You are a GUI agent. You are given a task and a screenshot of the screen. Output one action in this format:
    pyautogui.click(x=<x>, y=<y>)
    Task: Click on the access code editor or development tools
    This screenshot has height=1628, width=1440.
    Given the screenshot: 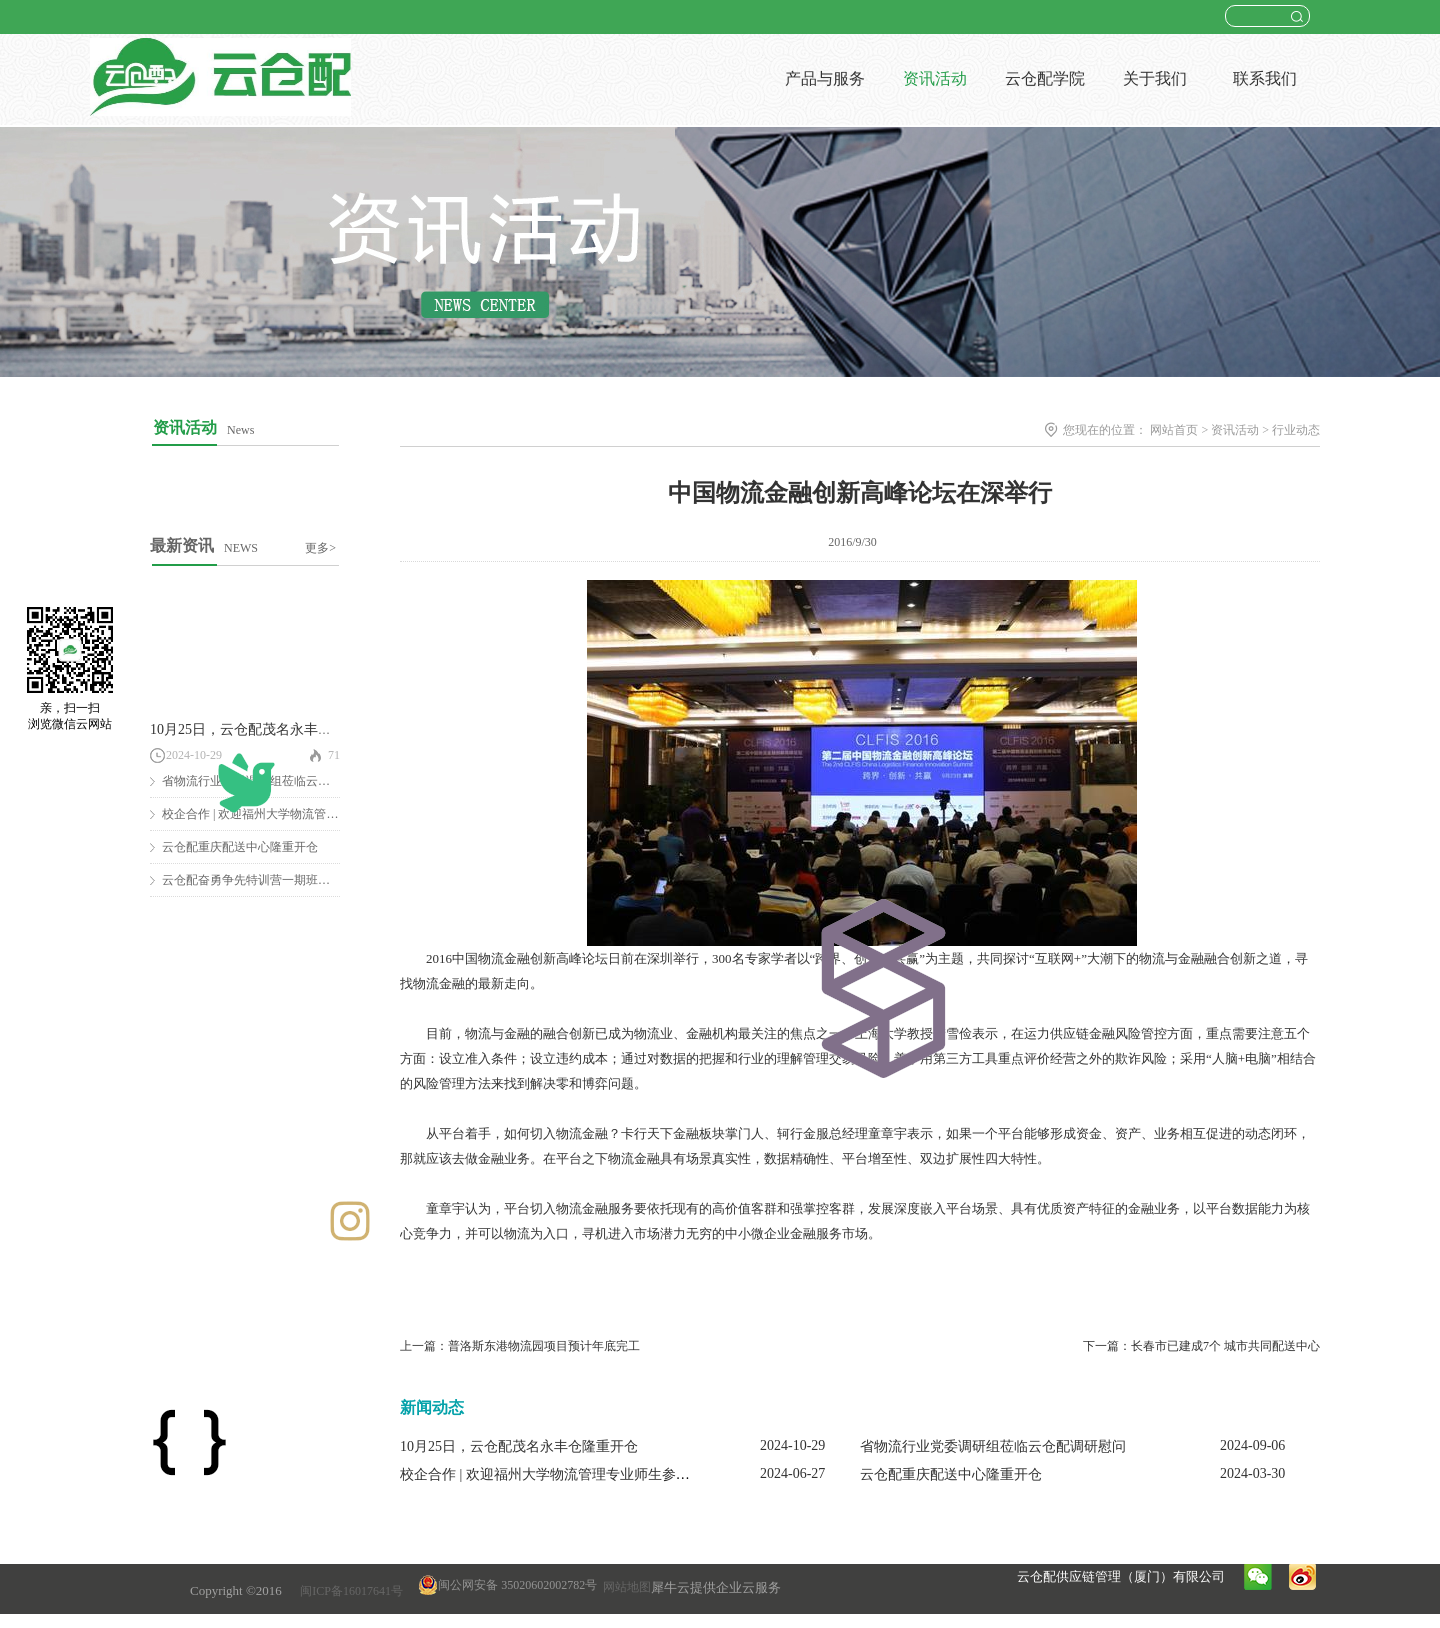 What is the action you would take?
    pyautogui.click(x=189, y=1442)
    